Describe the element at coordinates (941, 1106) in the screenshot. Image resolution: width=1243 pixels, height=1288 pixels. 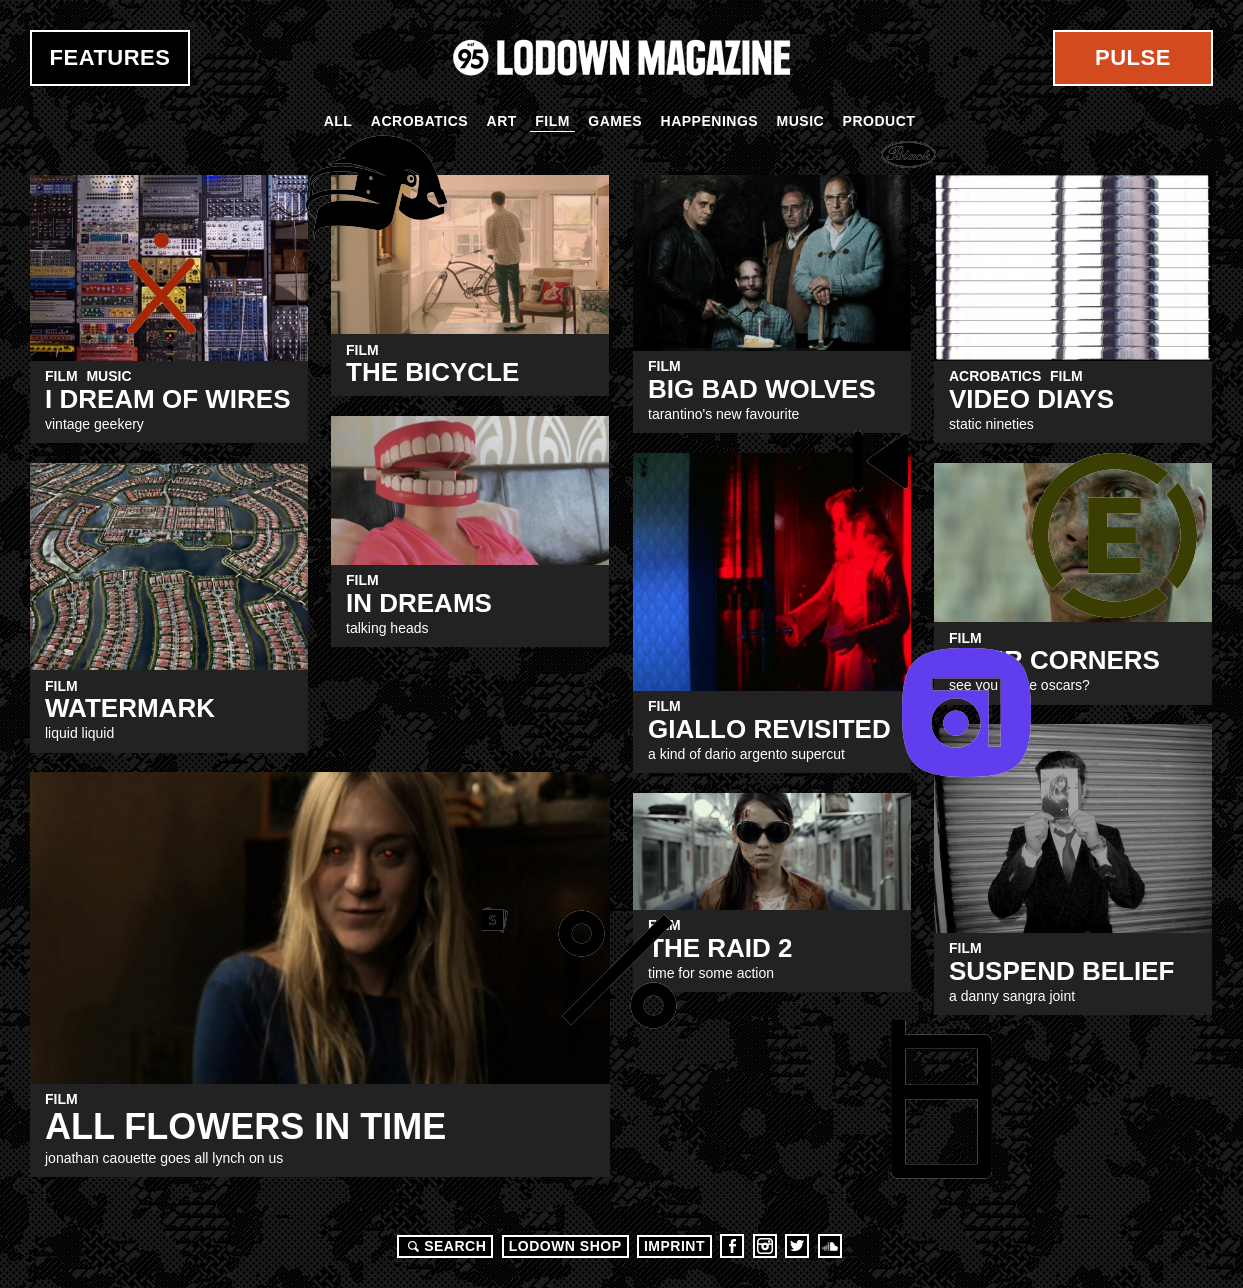
I see `access mobile device settings` at that location.